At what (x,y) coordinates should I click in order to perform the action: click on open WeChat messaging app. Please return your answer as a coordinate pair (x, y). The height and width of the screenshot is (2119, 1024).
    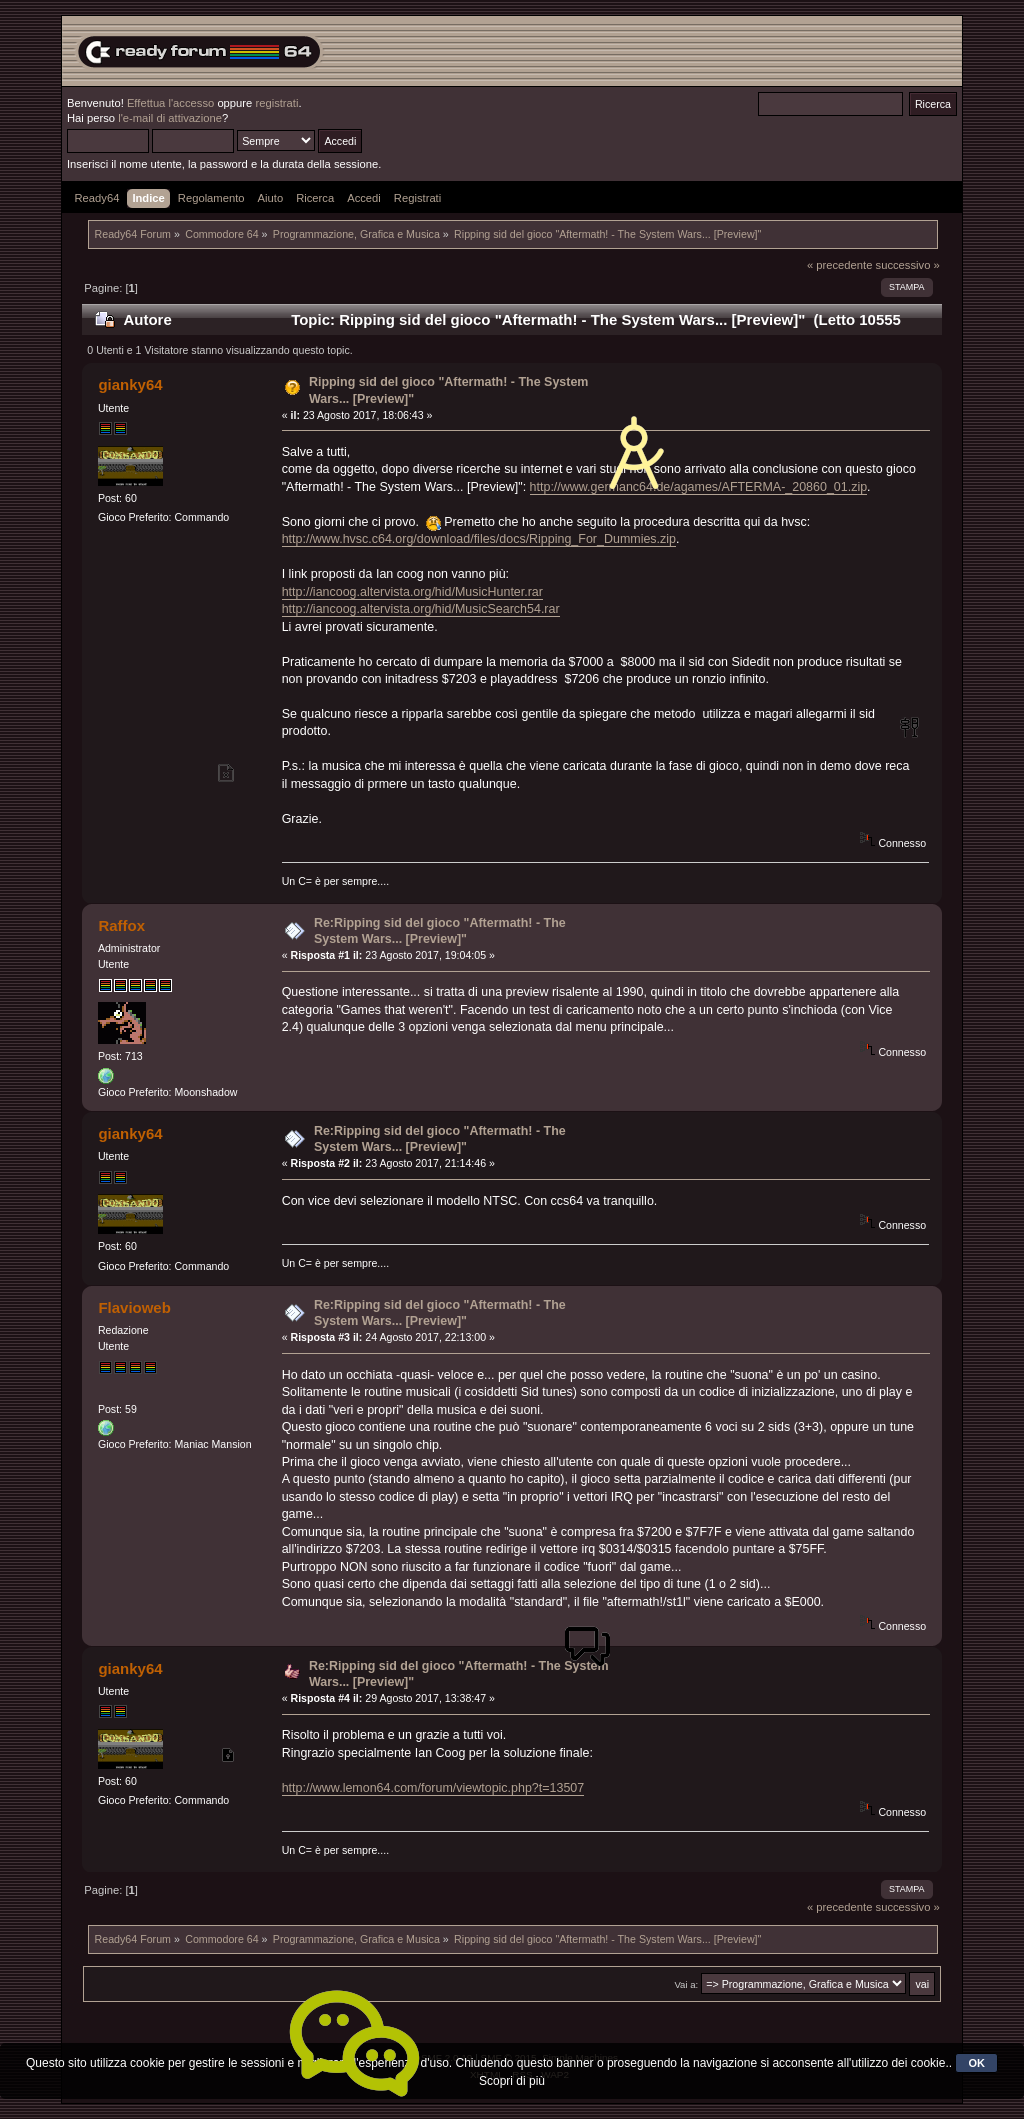
    Looking at the image, I should click on (354, 2043).